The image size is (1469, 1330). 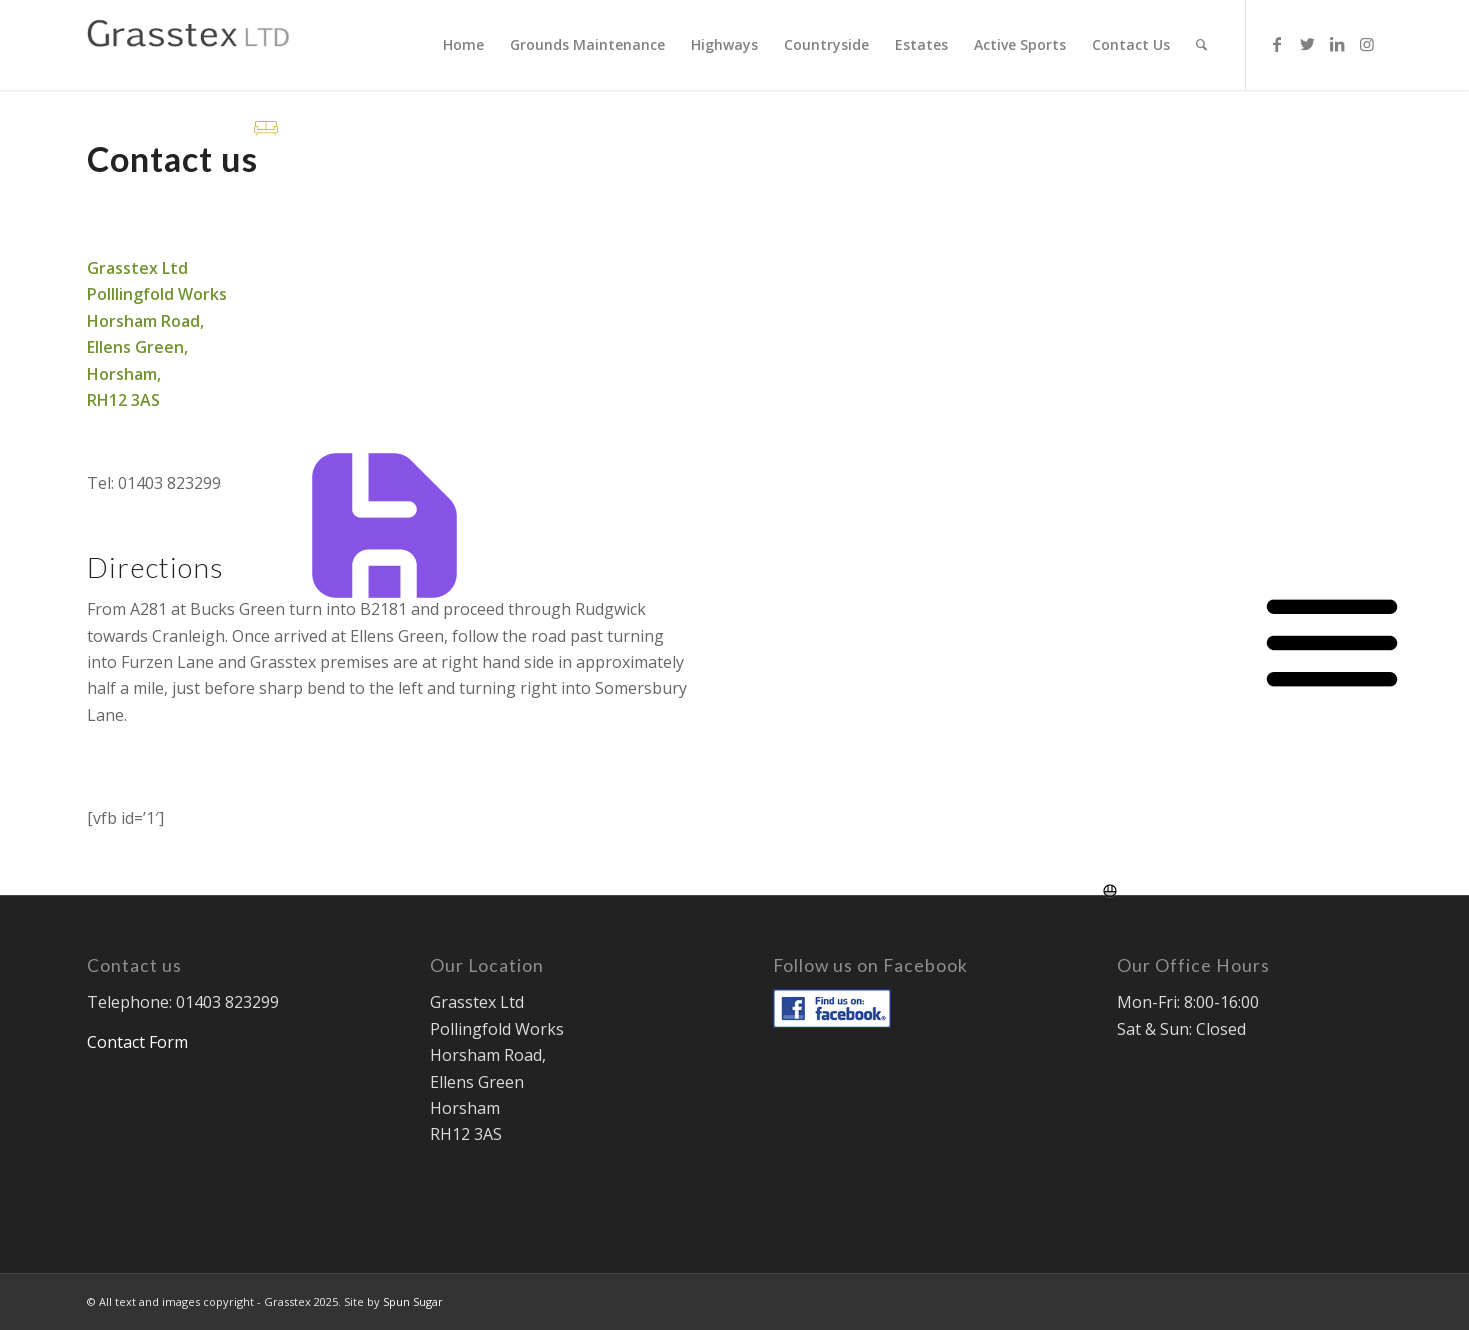 I want to click on save current file or document, so click(x=384, y=525).